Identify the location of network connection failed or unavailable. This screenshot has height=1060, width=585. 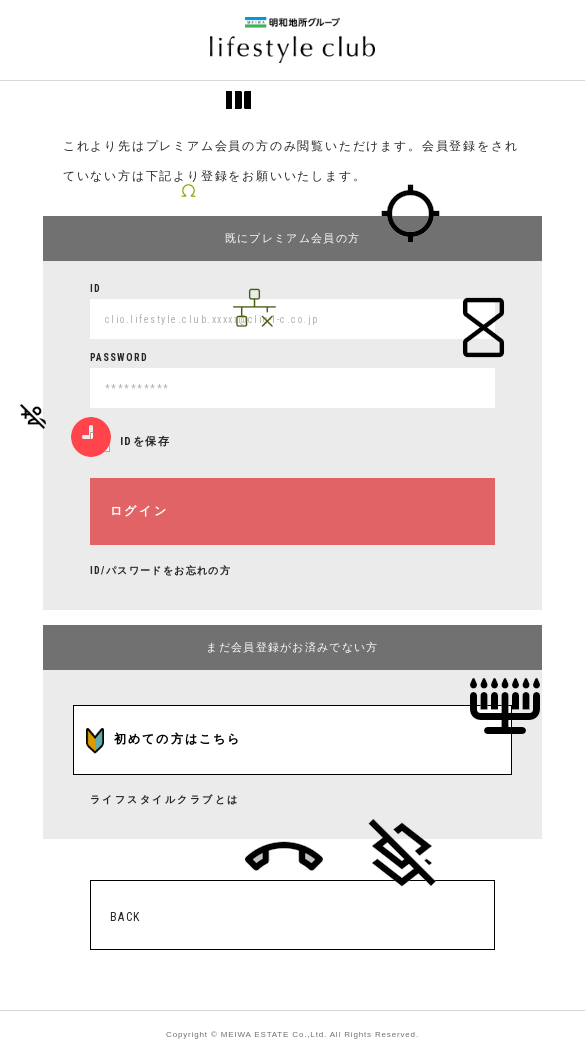
(254, 308).